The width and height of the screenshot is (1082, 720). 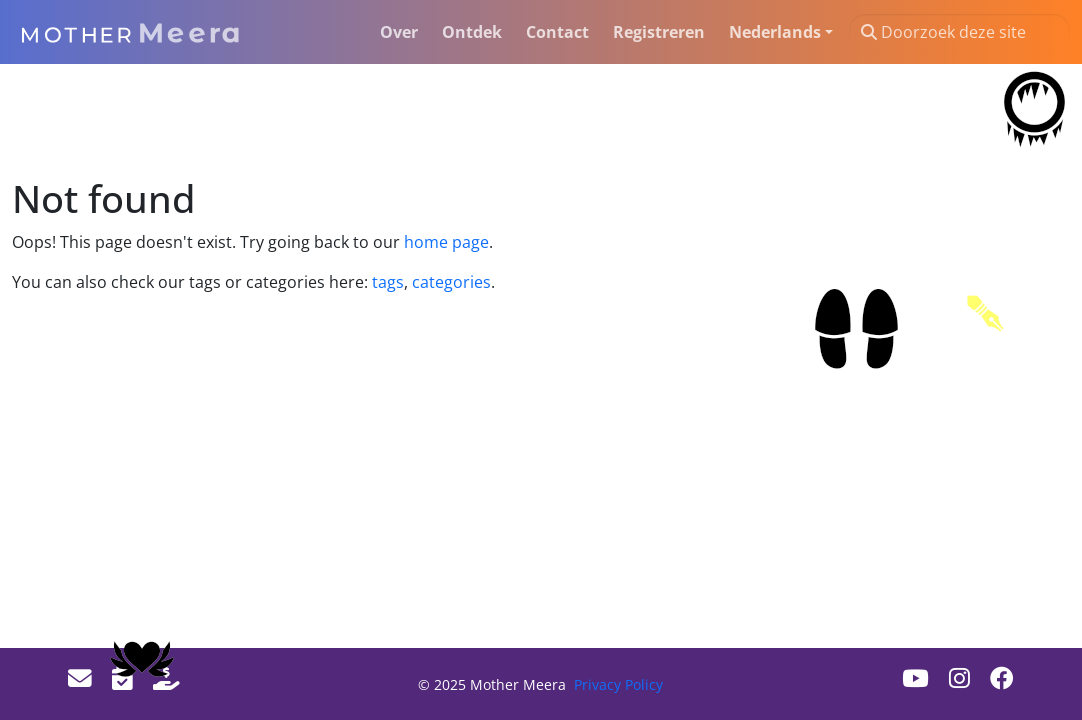 What do you see at coordinates (1034, 109) in the screenshot?
I see `equip a frost ring item` at bounding box center [1034, 109].